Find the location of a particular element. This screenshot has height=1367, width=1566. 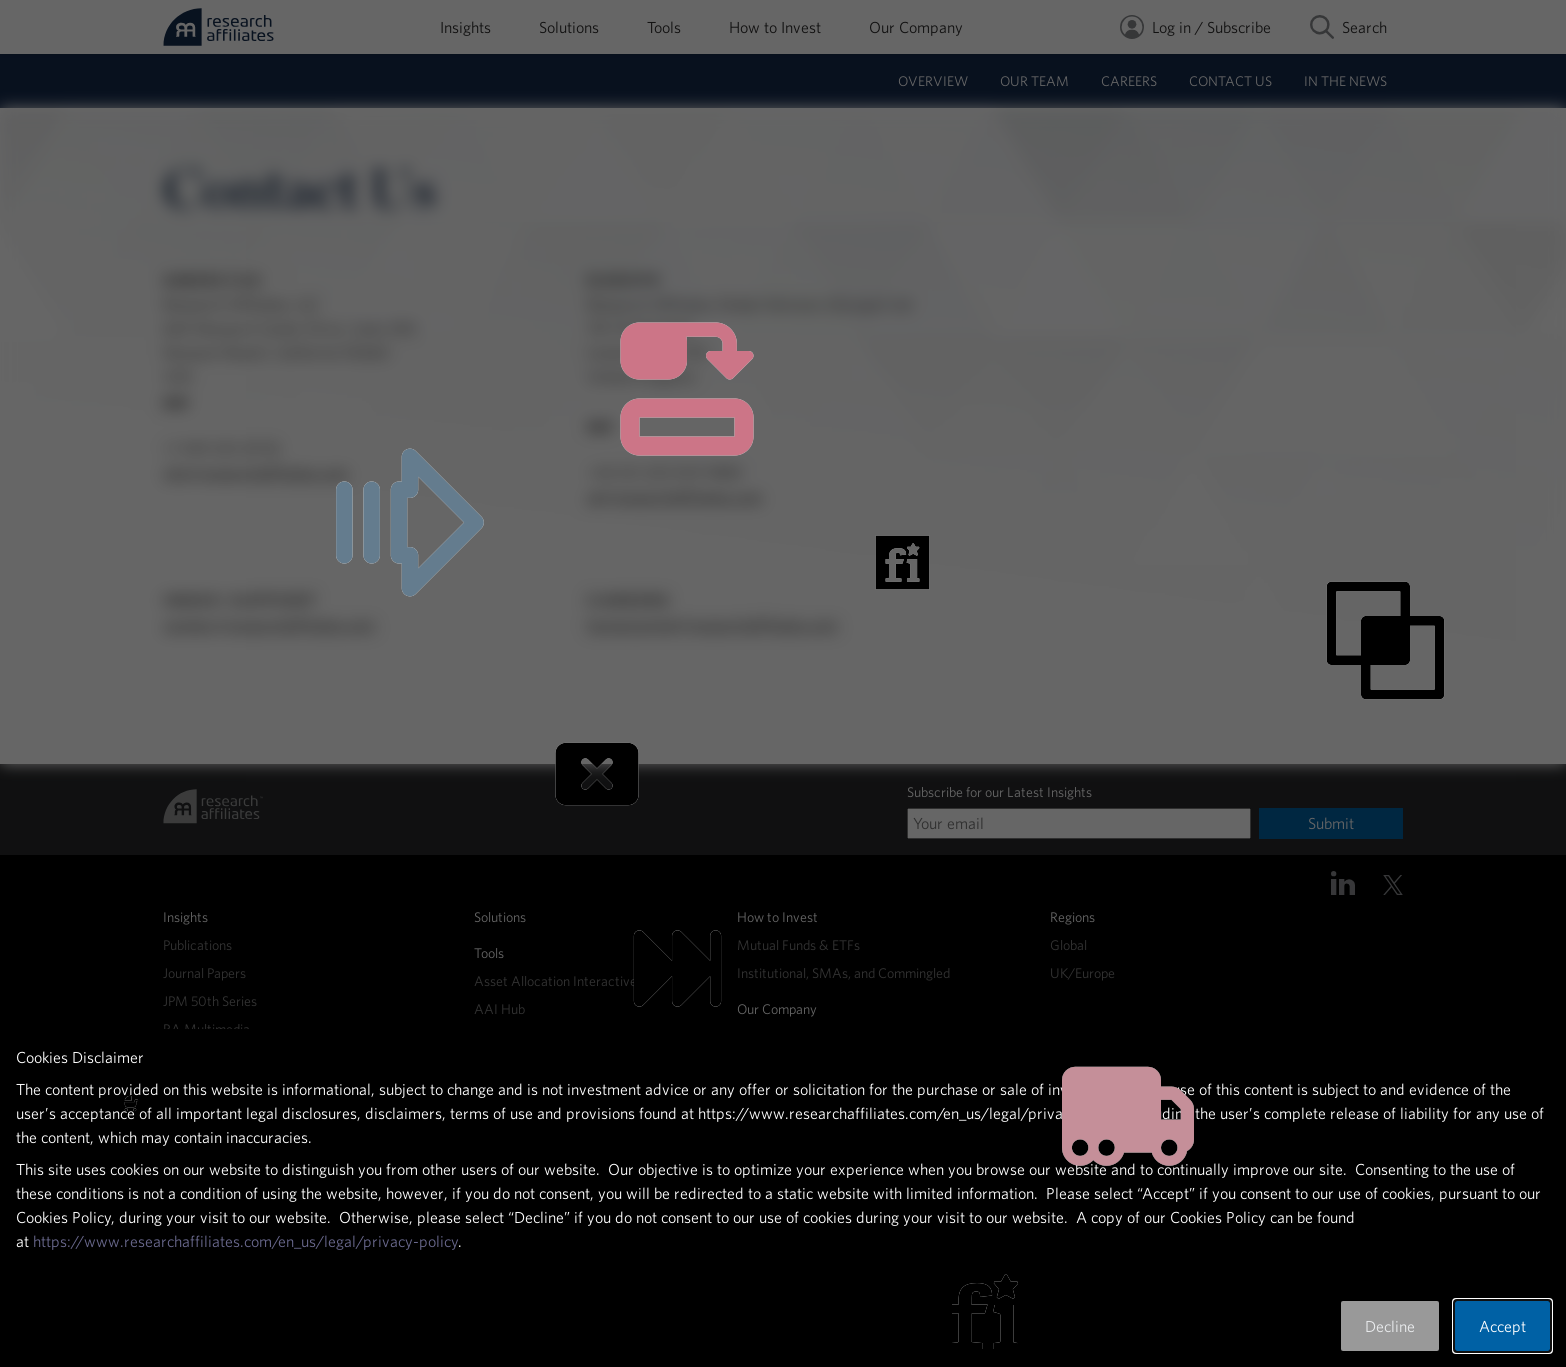

skip to the next track is located at coordinates (677, 968).